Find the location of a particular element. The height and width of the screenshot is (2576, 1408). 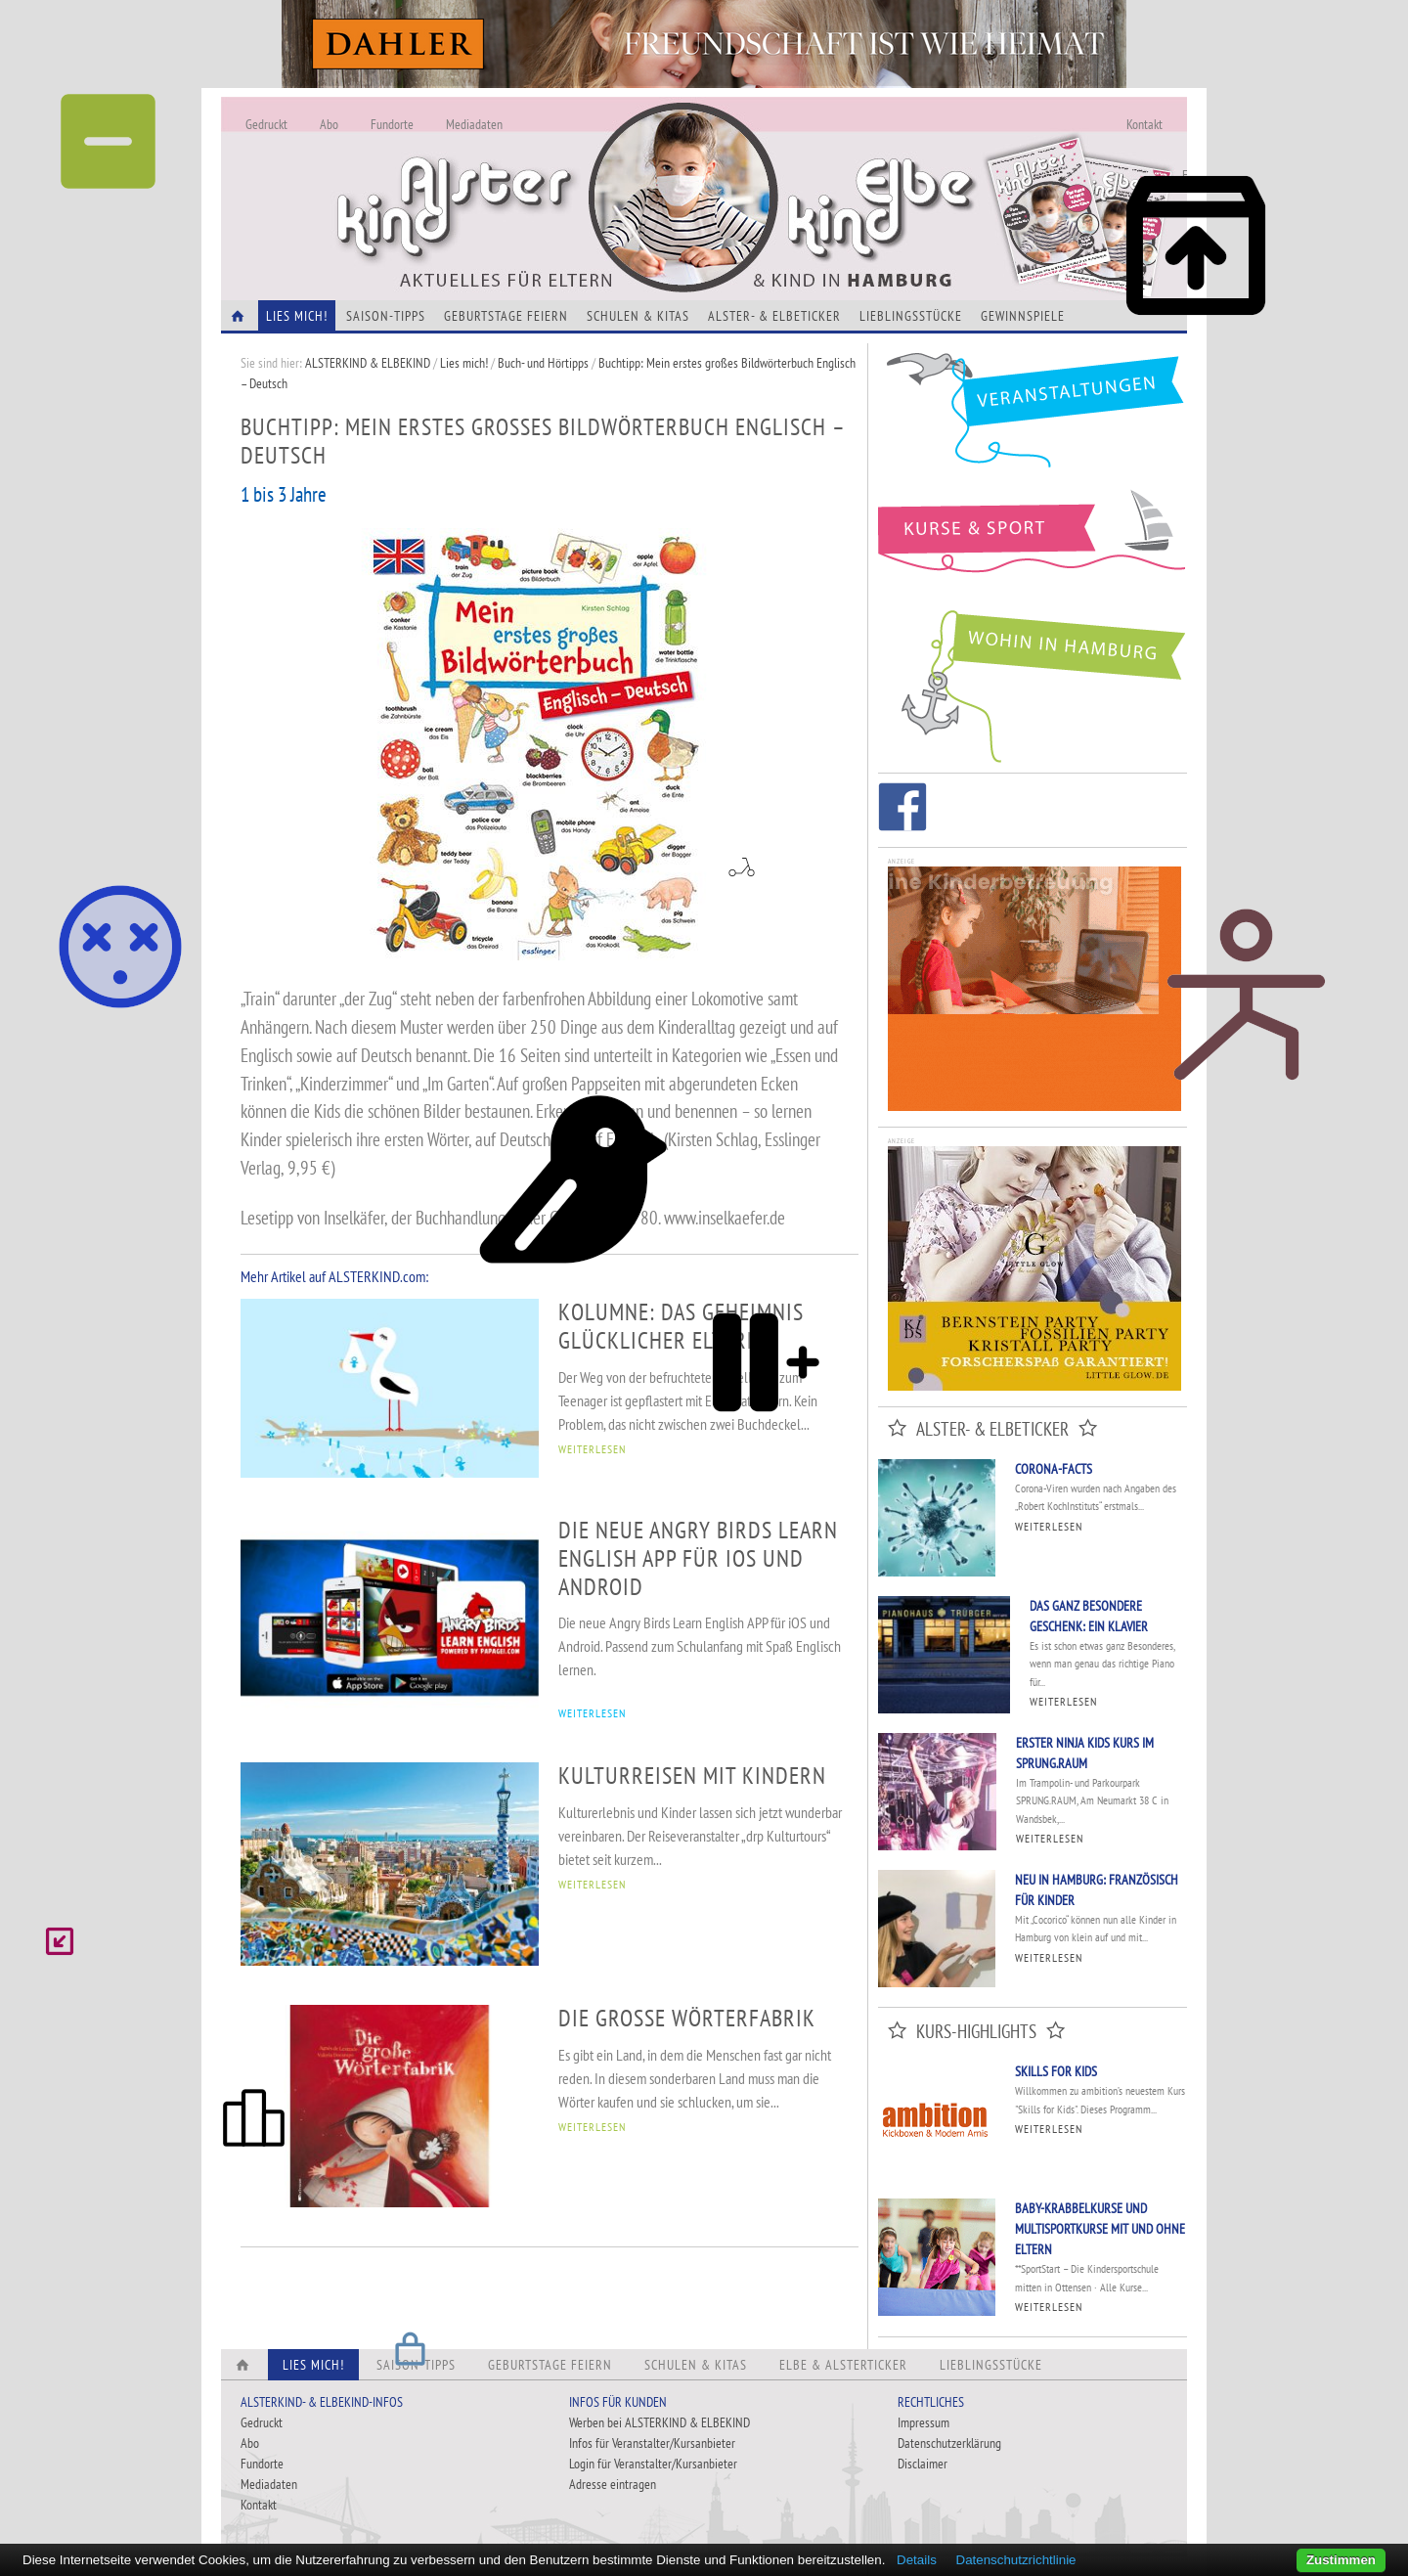

lock or secure this item is located at coordinates (410, 2350).